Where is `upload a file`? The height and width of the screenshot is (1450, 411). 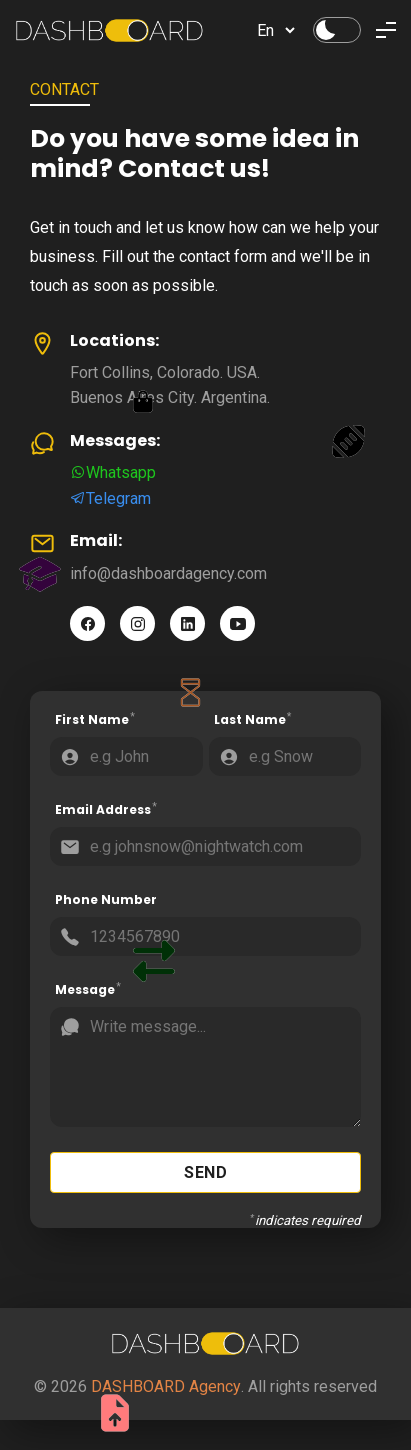 upload a file is located at coordinates (115, 1413).